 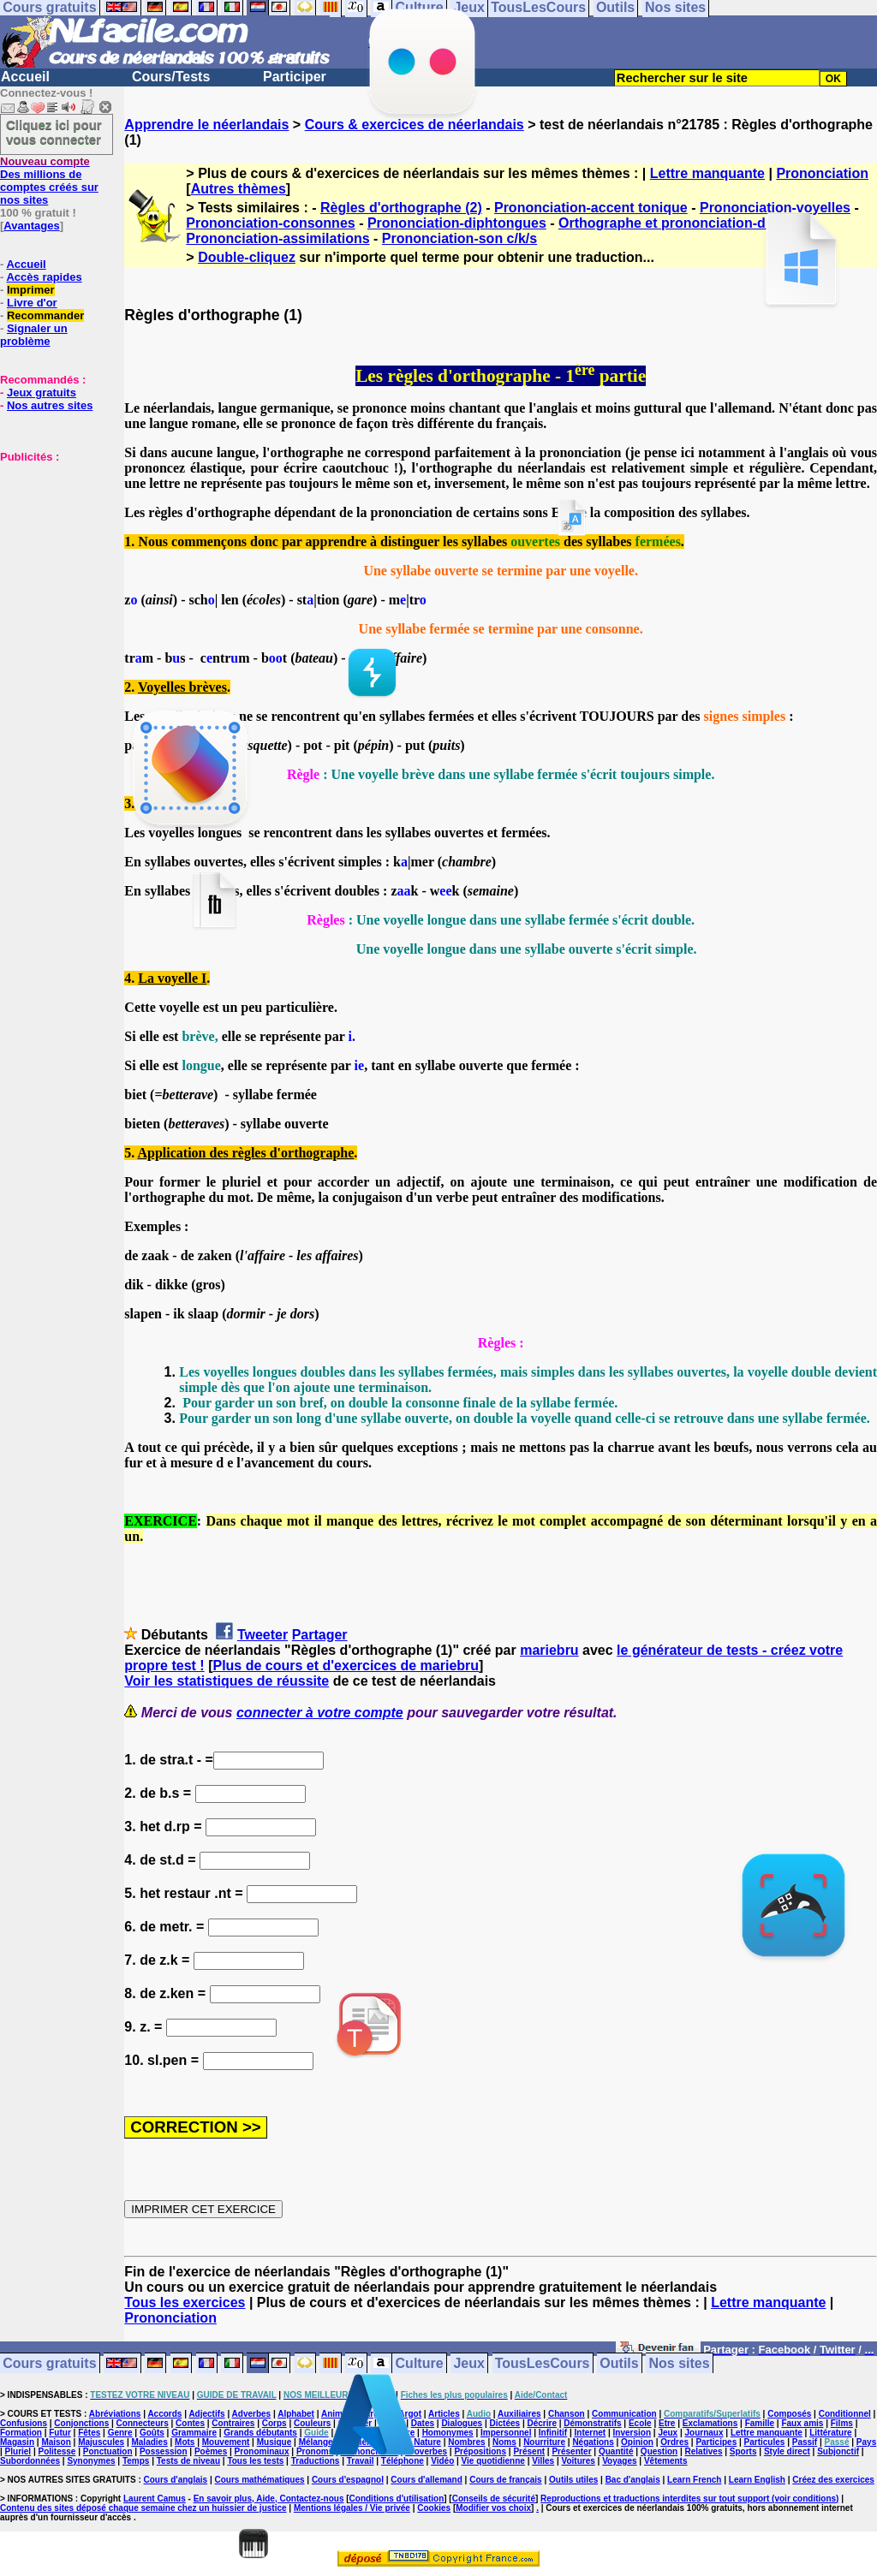 I want to click on open Microsoft Azure portal, so click(x=372, y=2414).